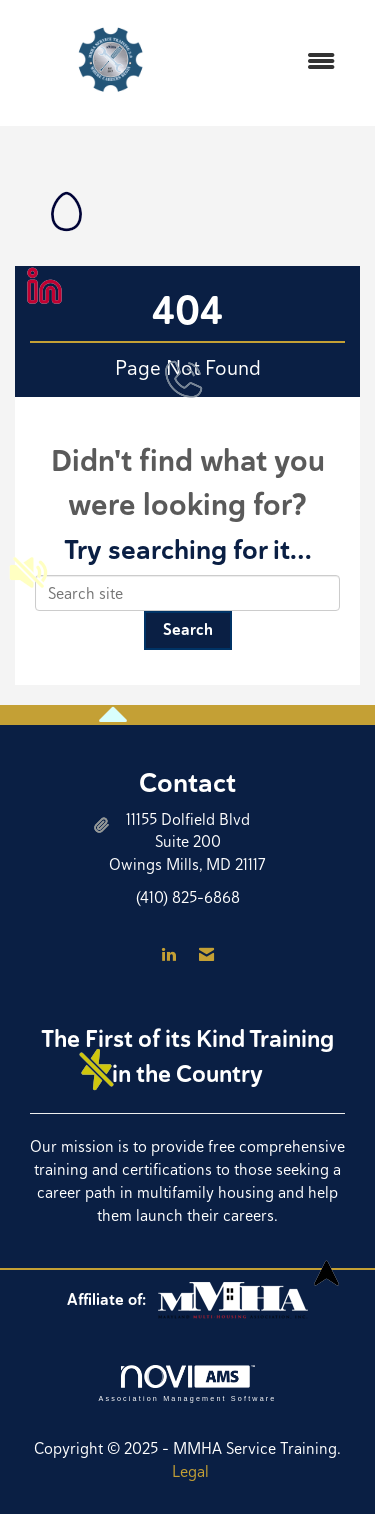 This screenshot has height=1514, width=375. What do you see at coordinates (28, 572) in the screenshot?
I see `mute audio` at bounding box center [28, 572].